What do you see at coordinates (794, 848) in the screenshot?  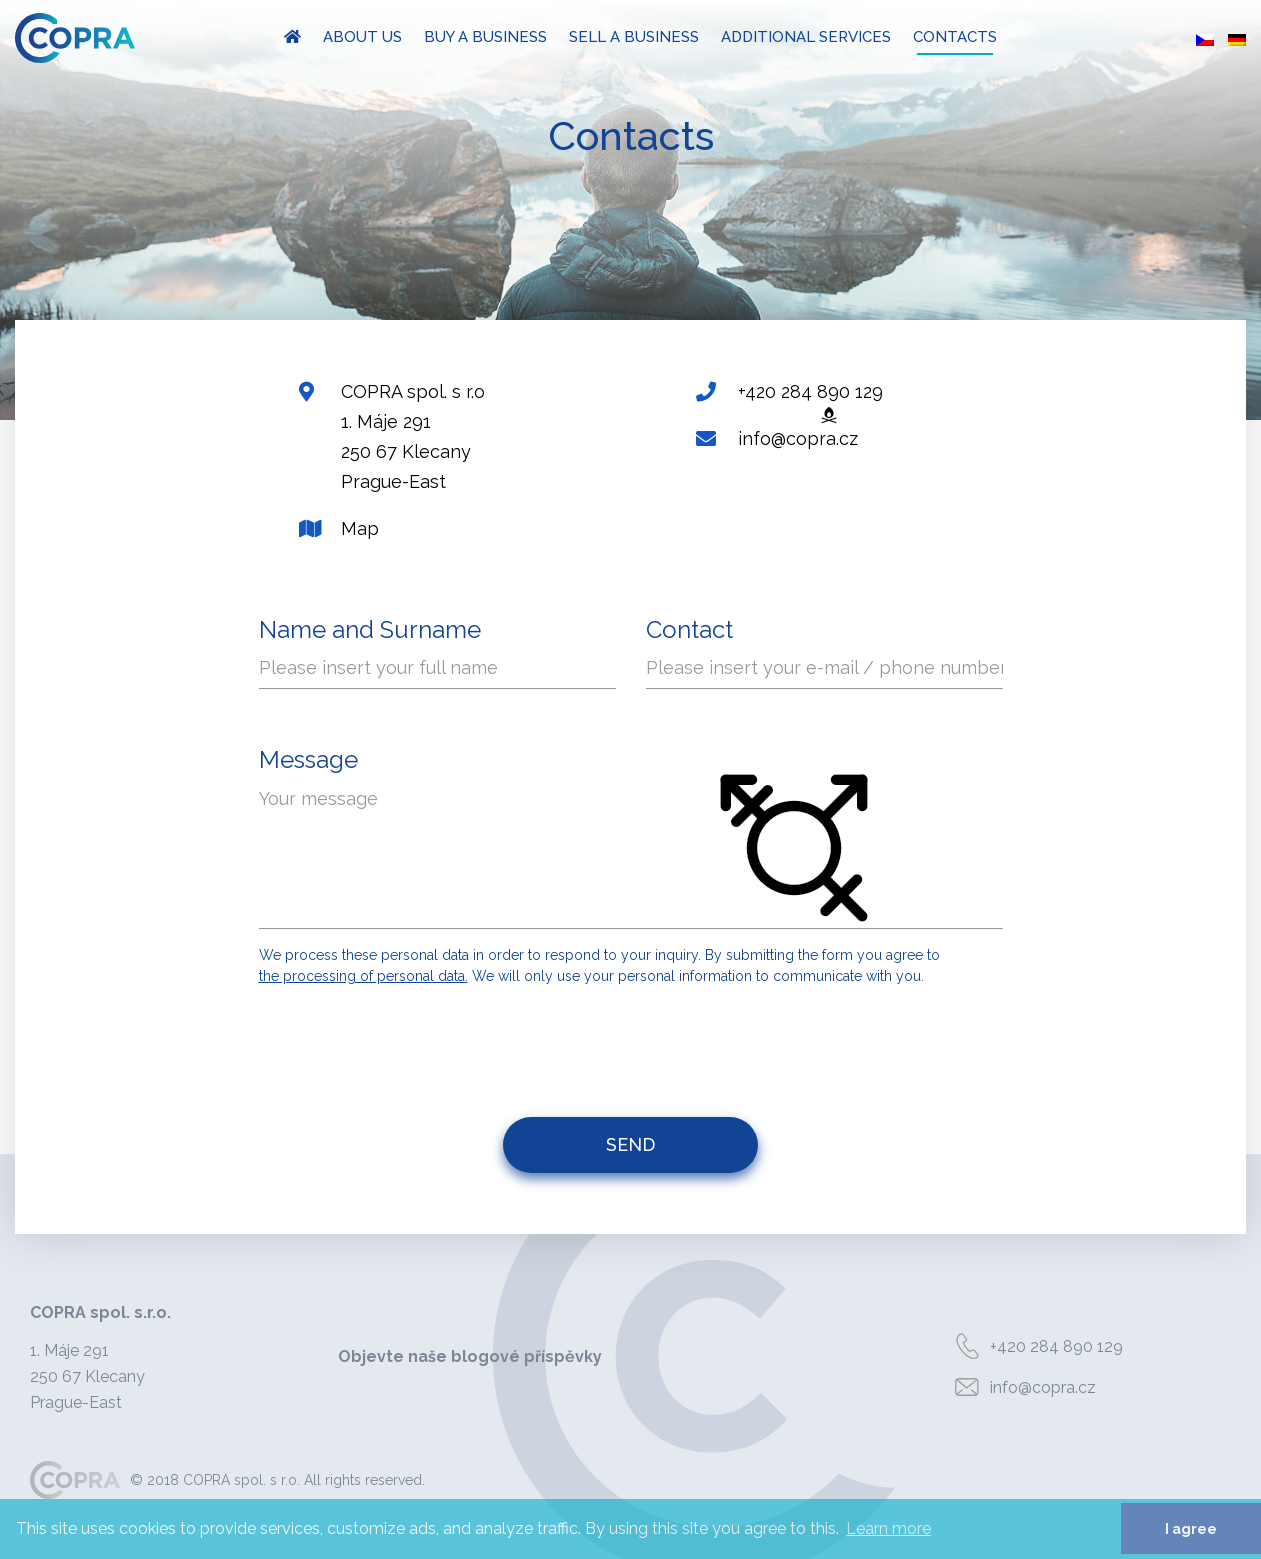 I see `indicates transgender identity option` at bounding box center [794, 848].